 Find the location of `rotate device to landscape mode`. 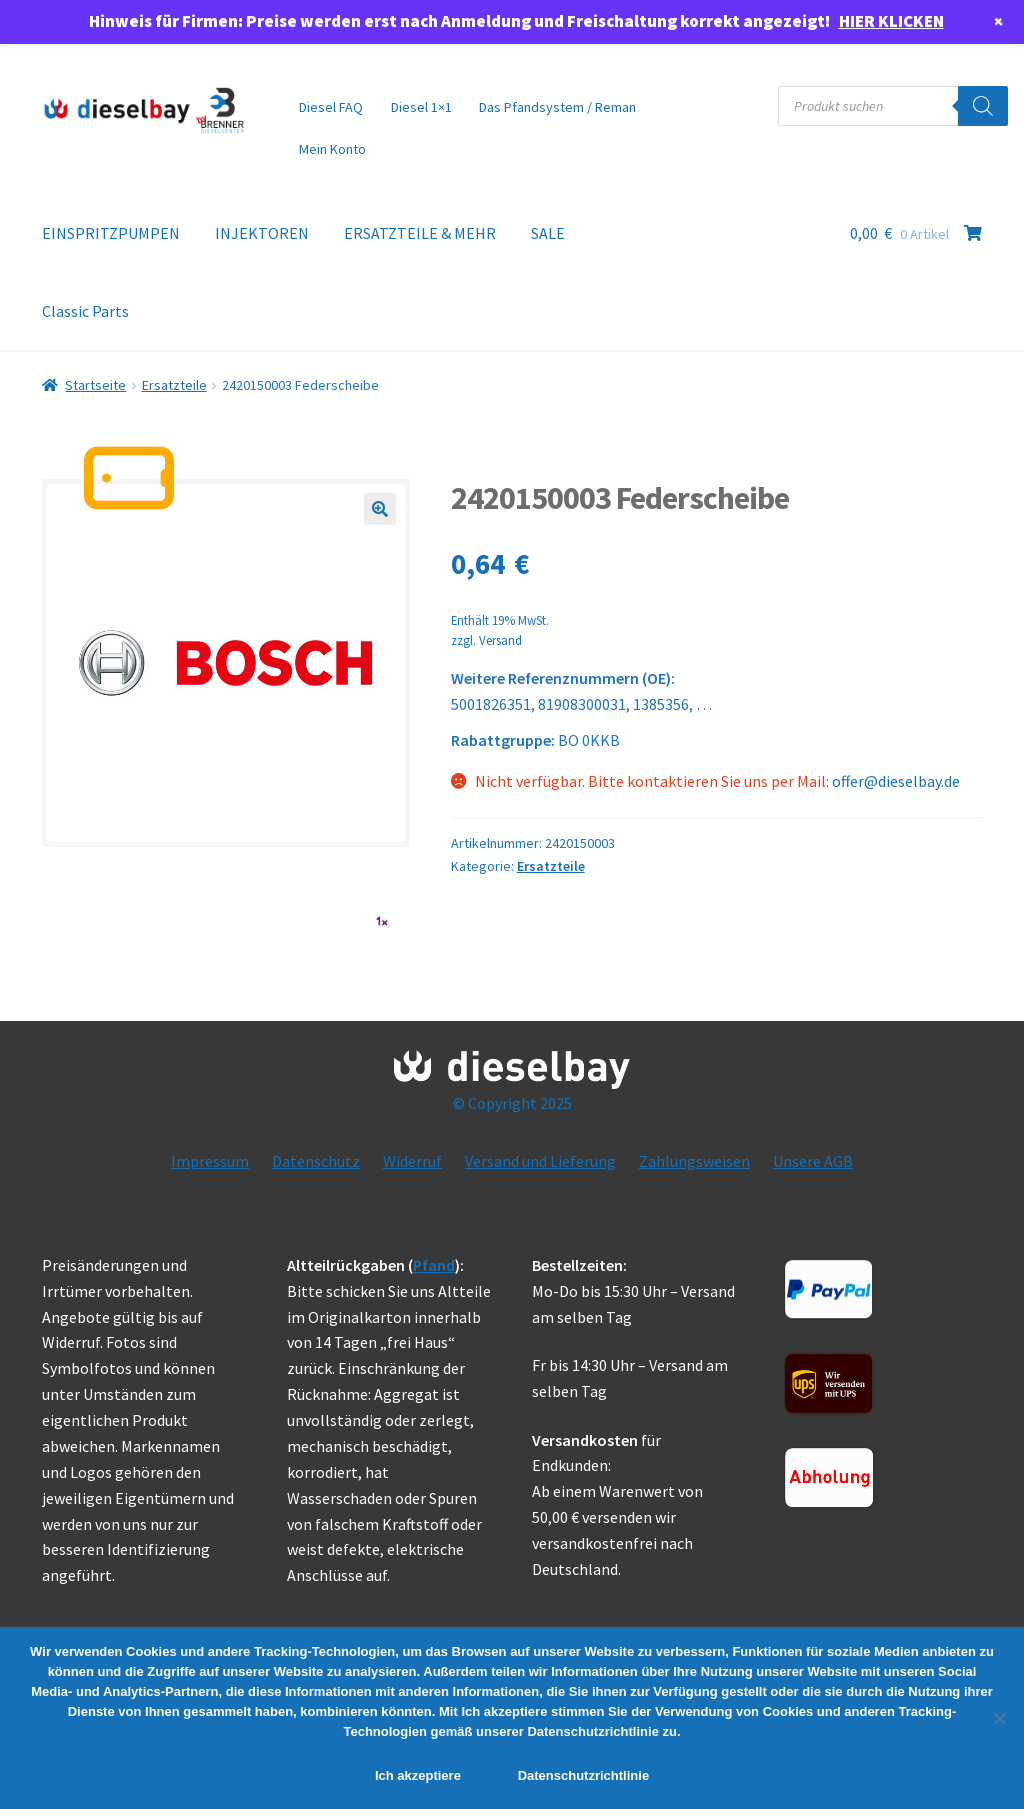

rotate device to landscape mode is located at coordinates (129, 478).